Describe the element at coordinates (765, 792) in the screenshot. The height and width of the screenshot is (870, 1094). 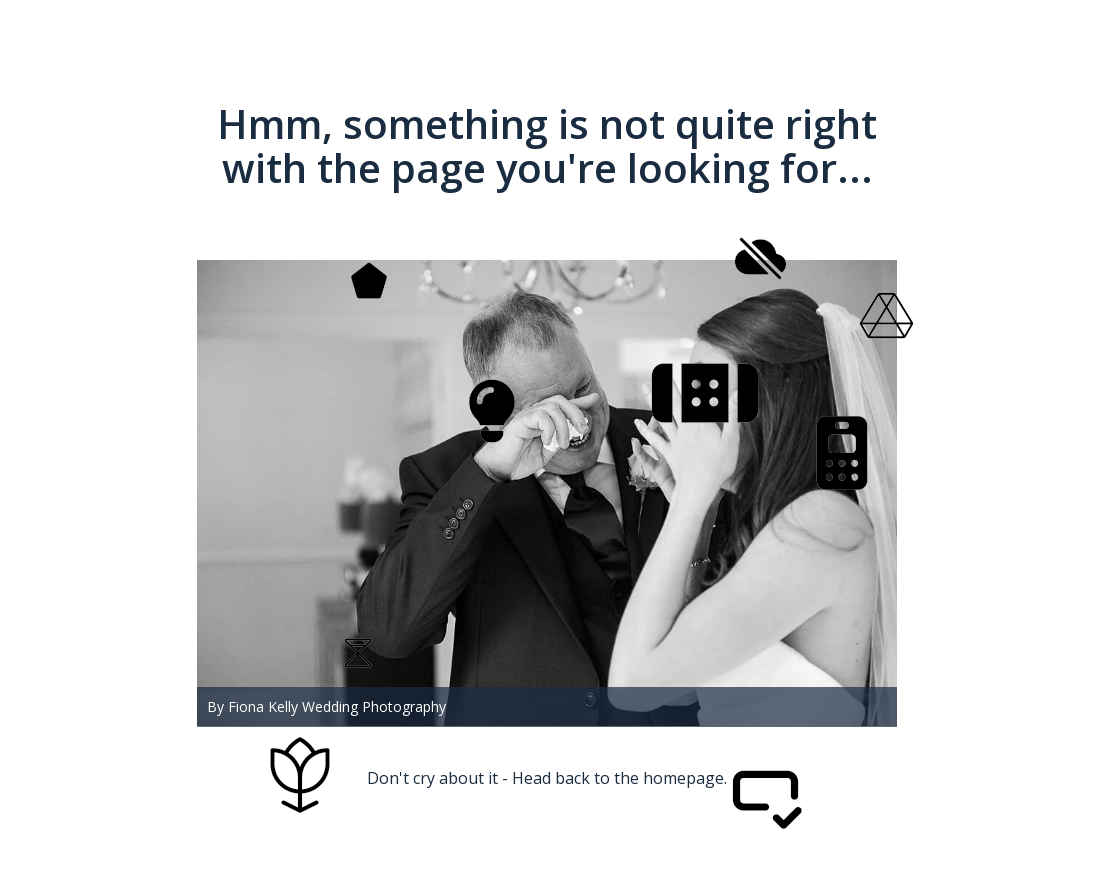
I see `input field validated successfully` at that location.